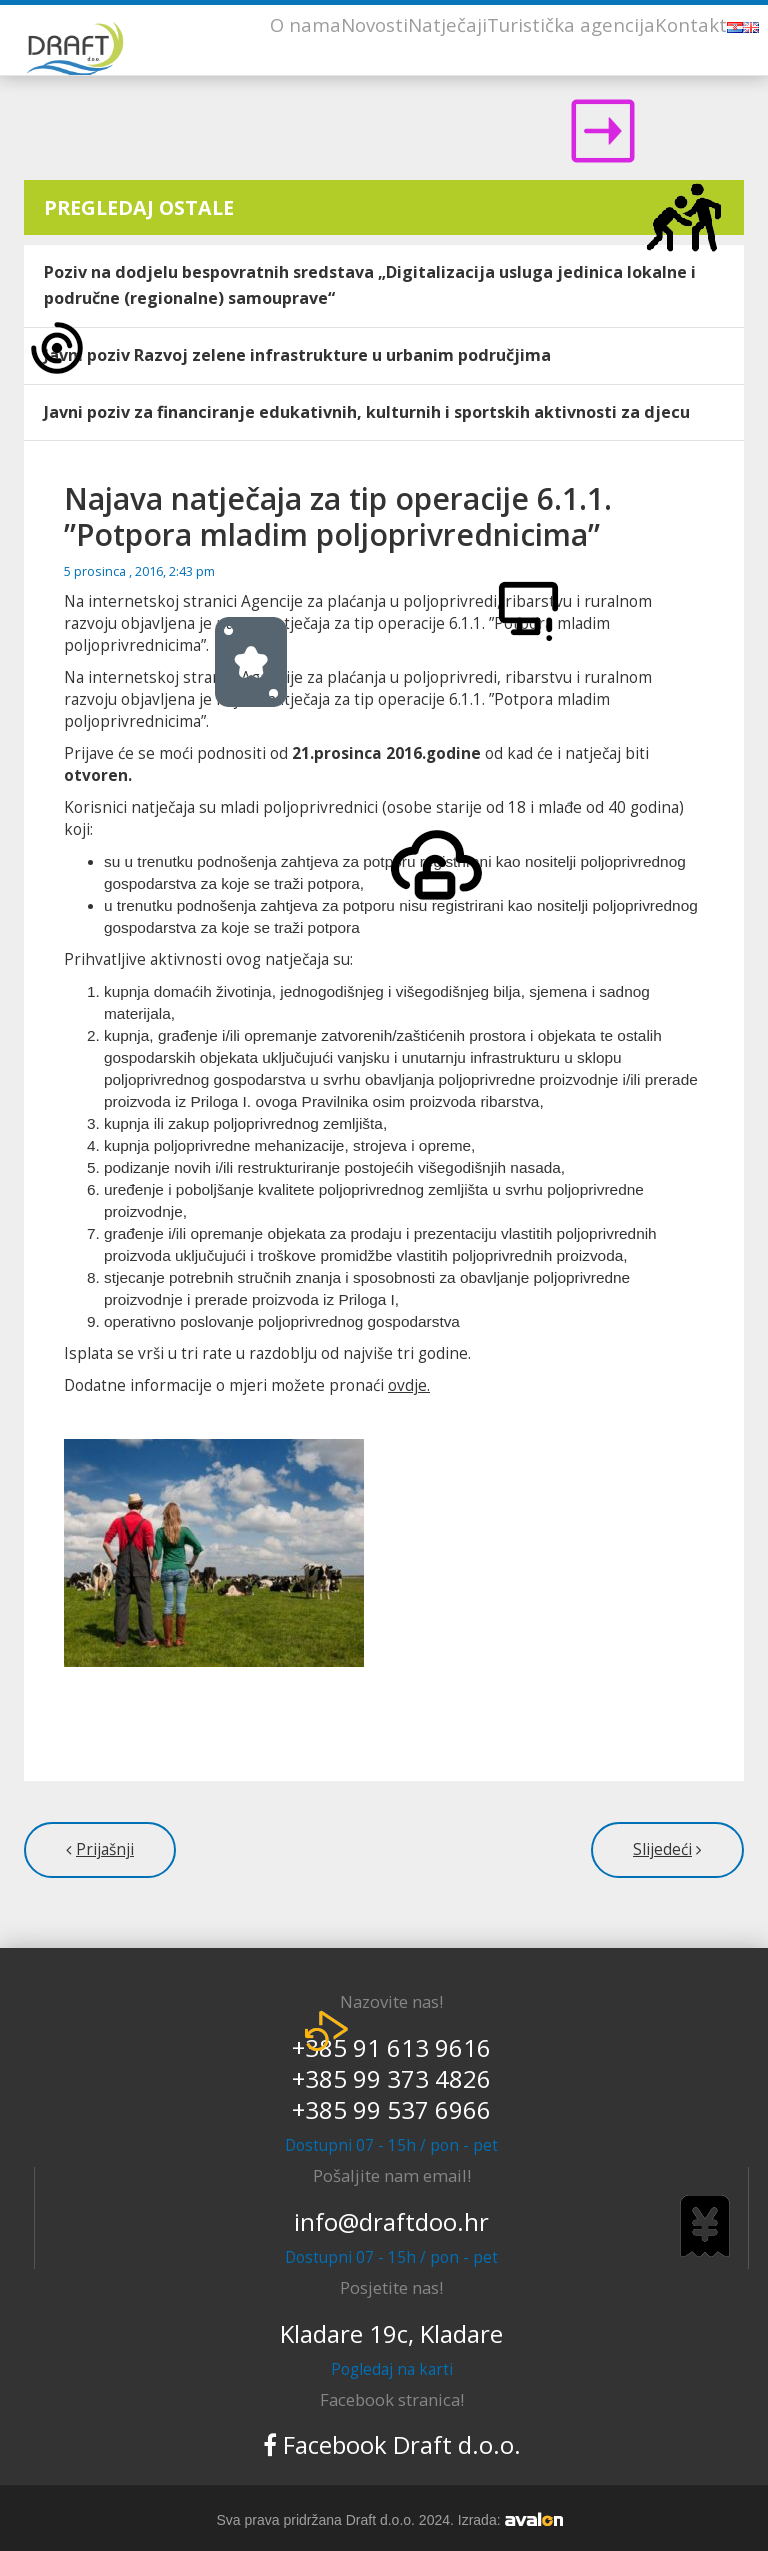 This screenshot has height=2551, width=768. Describe the element at coordinates (328, 2028) in the screenshot. I see `rerun the current debug session` at that location.